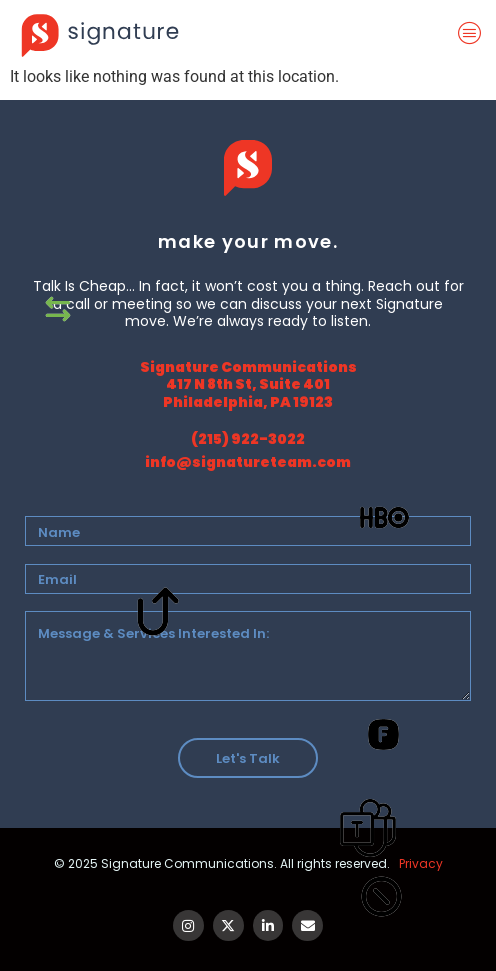  What do you see at coordinates (156, 611) in the screenshot?
I see `redo or repeat last action` at bounding box center [156, 611].